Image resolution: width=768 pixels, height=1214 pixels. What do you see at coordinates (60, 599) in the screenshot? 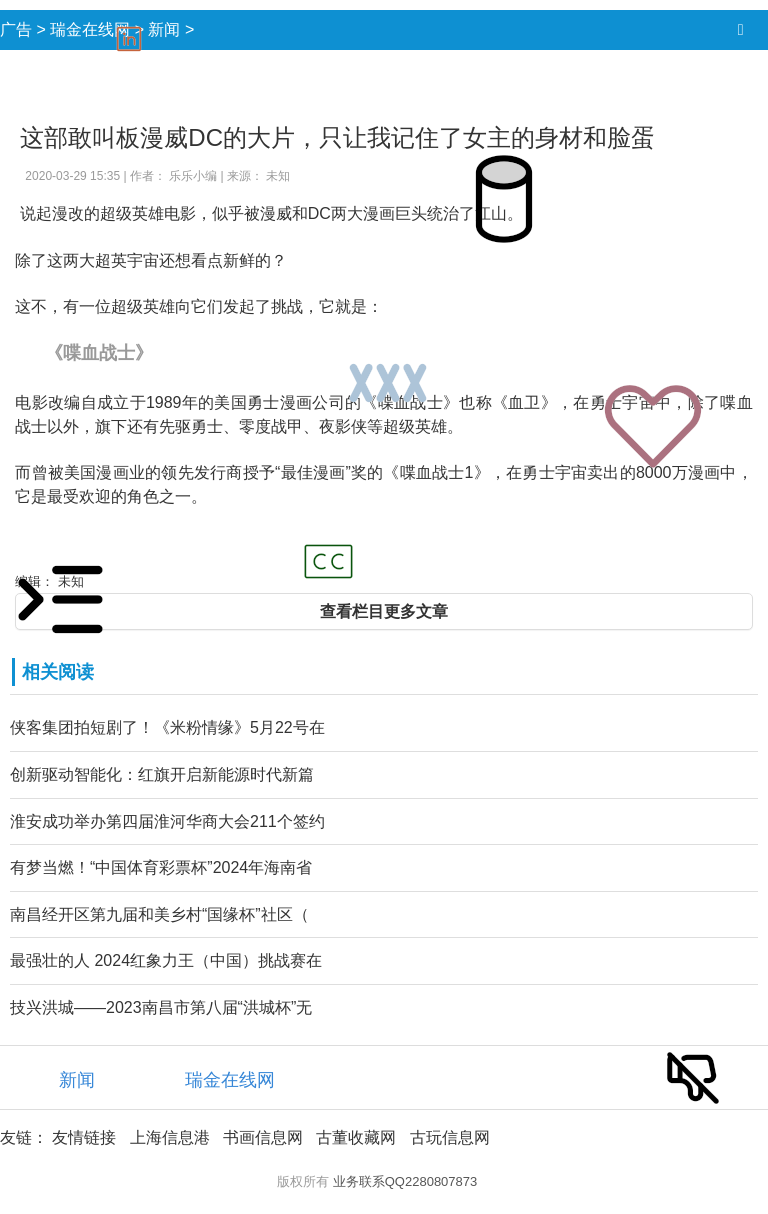
I see `increase list indentation` at bounding box center [60, 599].